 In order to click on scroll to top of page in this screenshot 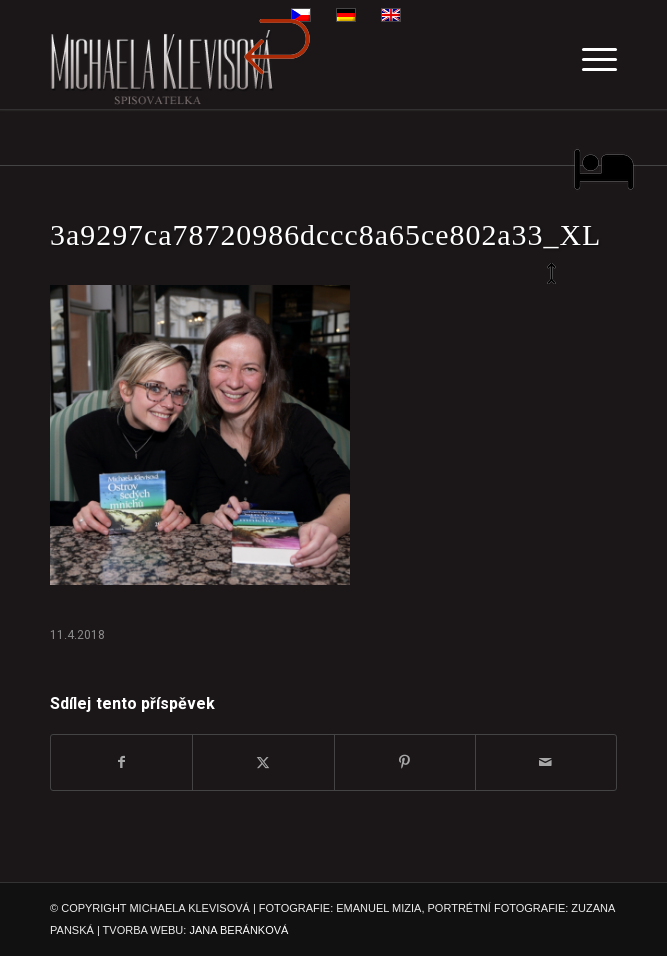, I will do `click(551, 273)`.